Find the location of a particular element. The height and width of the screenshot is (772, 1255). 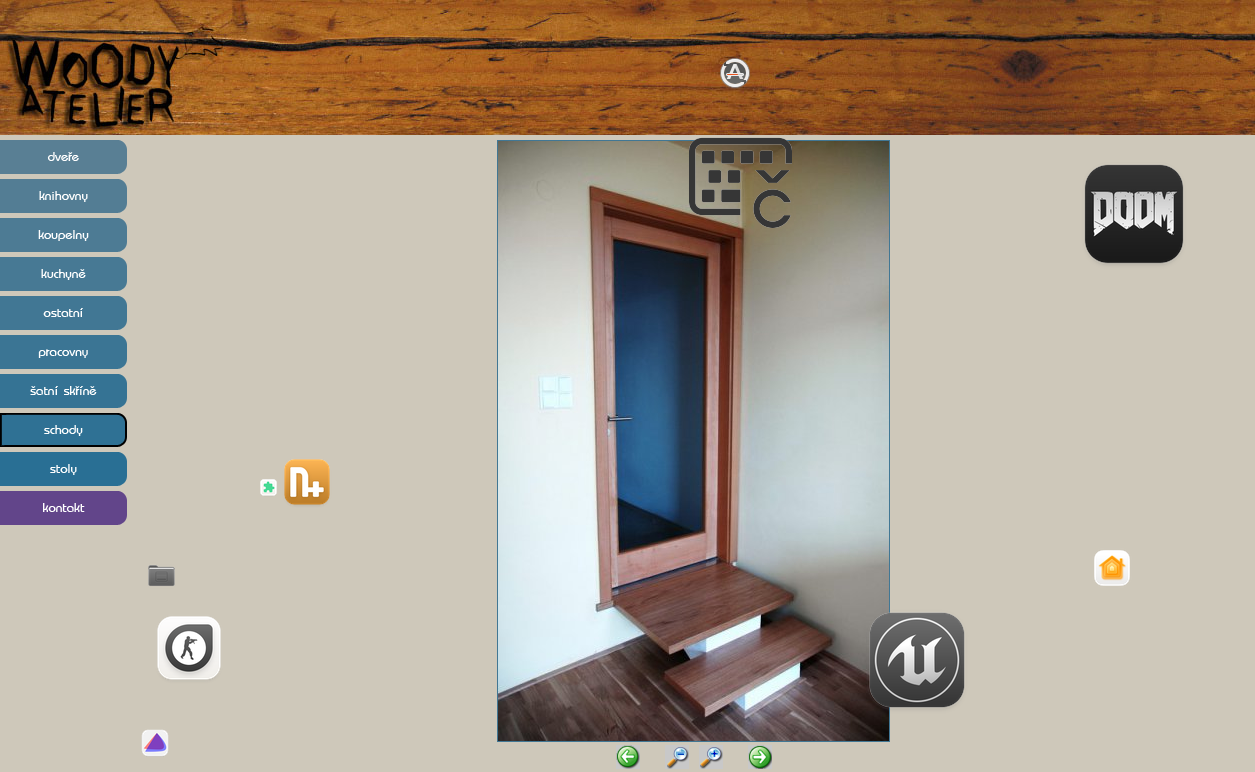

launch DOOM (2016) game is located at coordinates (1134, 214).